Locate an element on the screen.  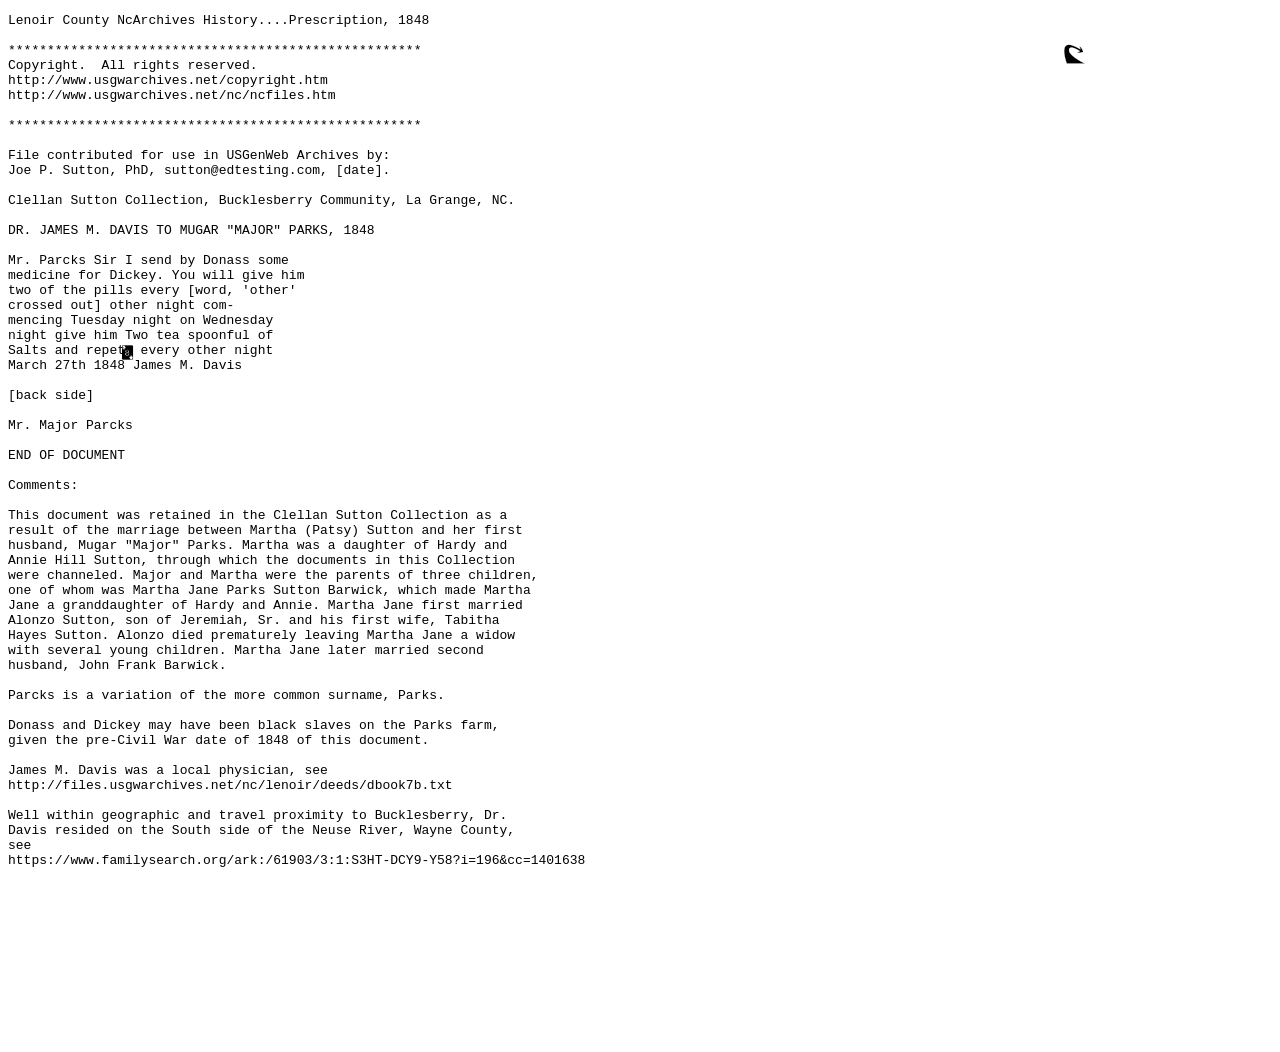
select the 8 of spades card is located at coordinates (127, 352).